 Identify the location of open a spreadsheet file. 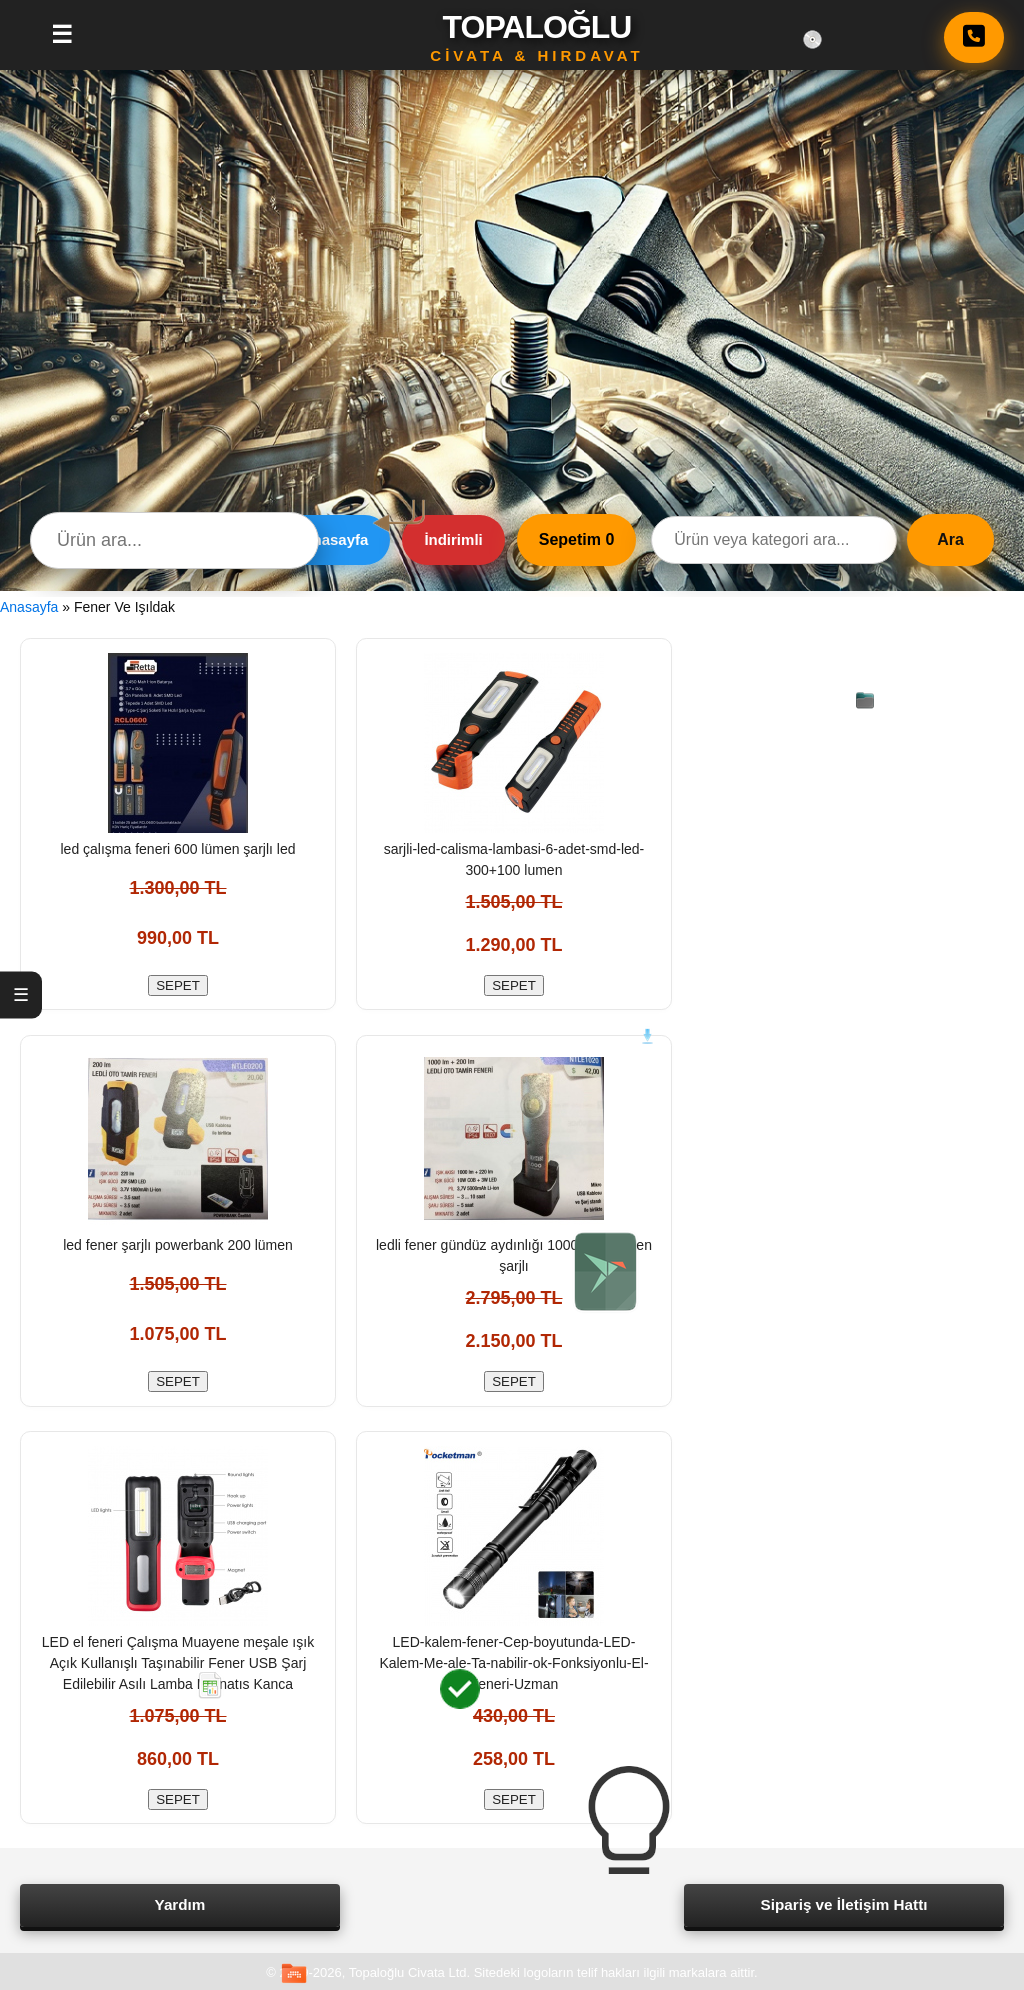
(210, 1685).